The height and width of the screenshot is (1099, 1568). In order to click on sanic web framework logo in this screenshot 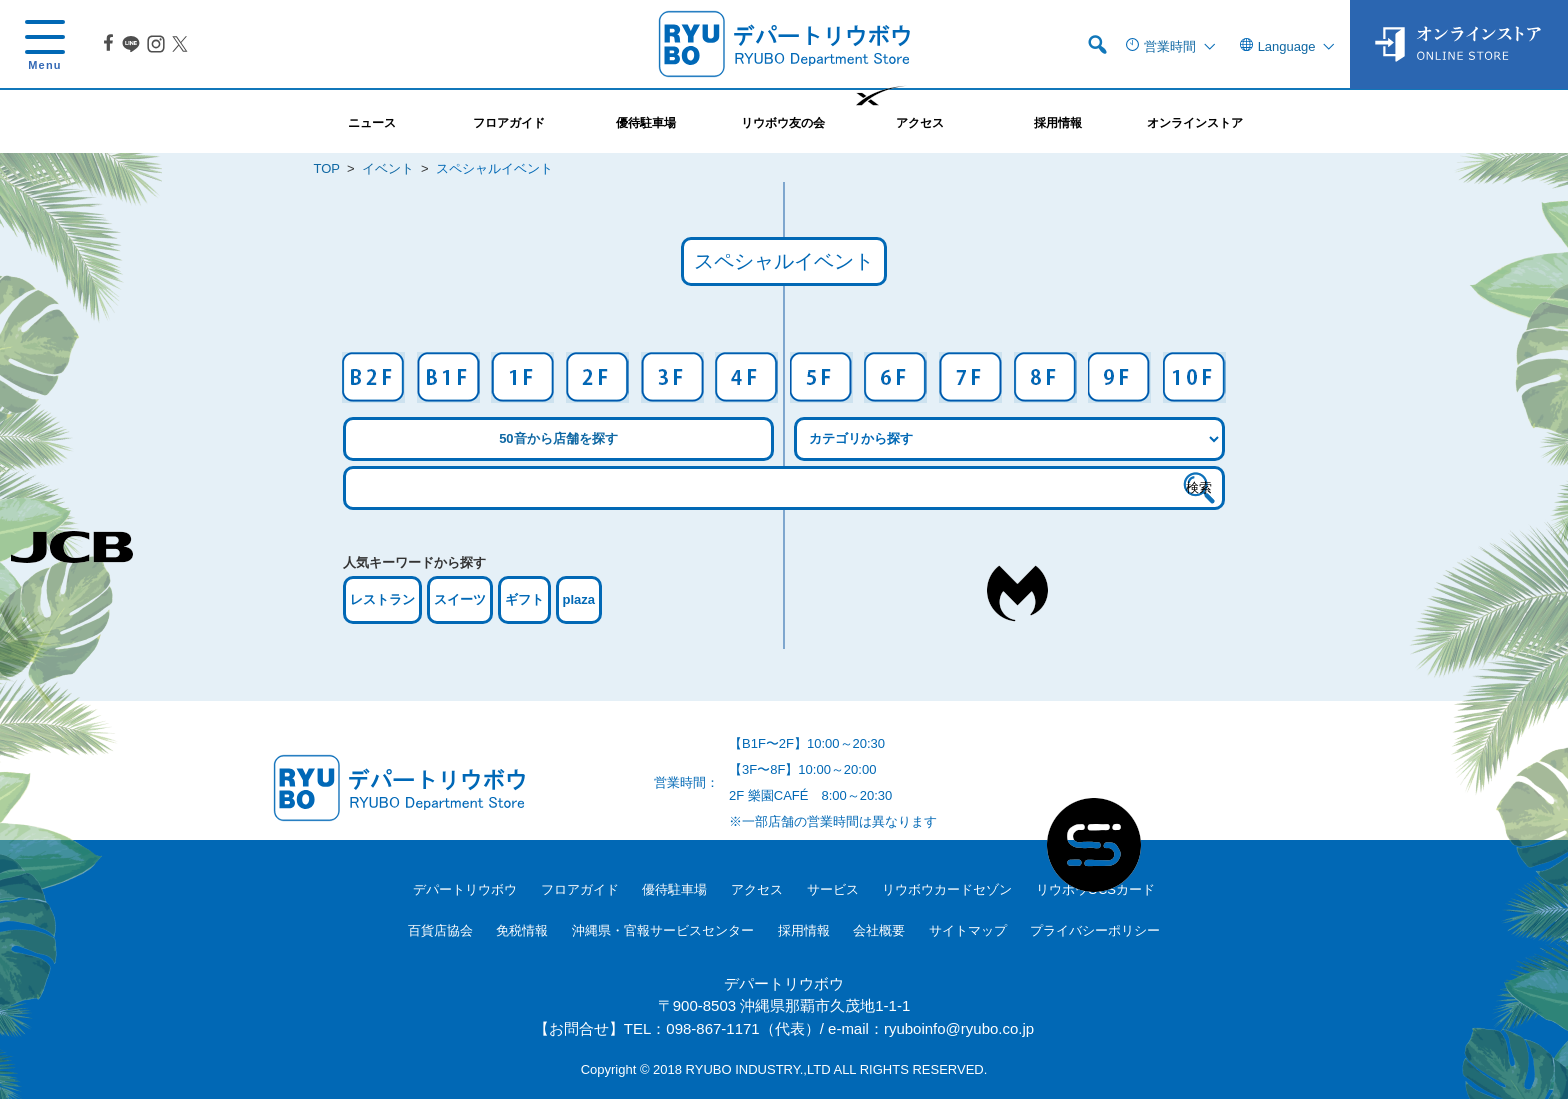, I will do `click(1094, 845)`.